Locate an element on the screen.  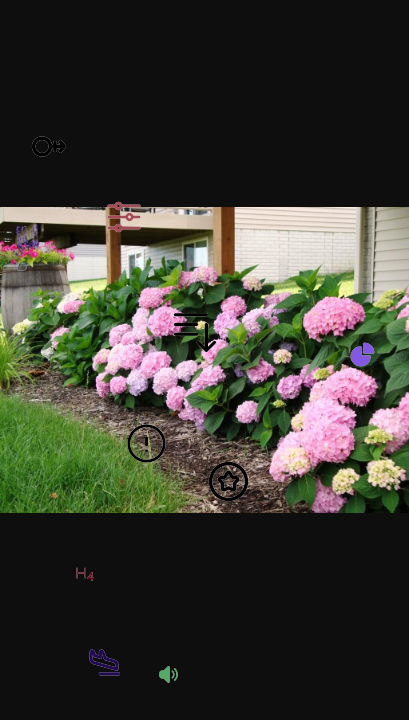
indicates a warning or alert requiring attention is located at coordinates (146, 443).